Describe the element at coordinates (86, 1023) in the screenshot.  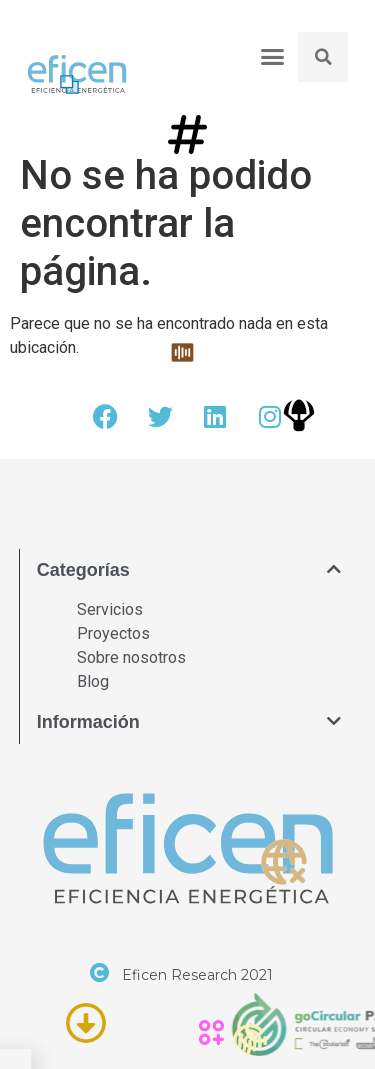
I see `download a file or content` at that location.